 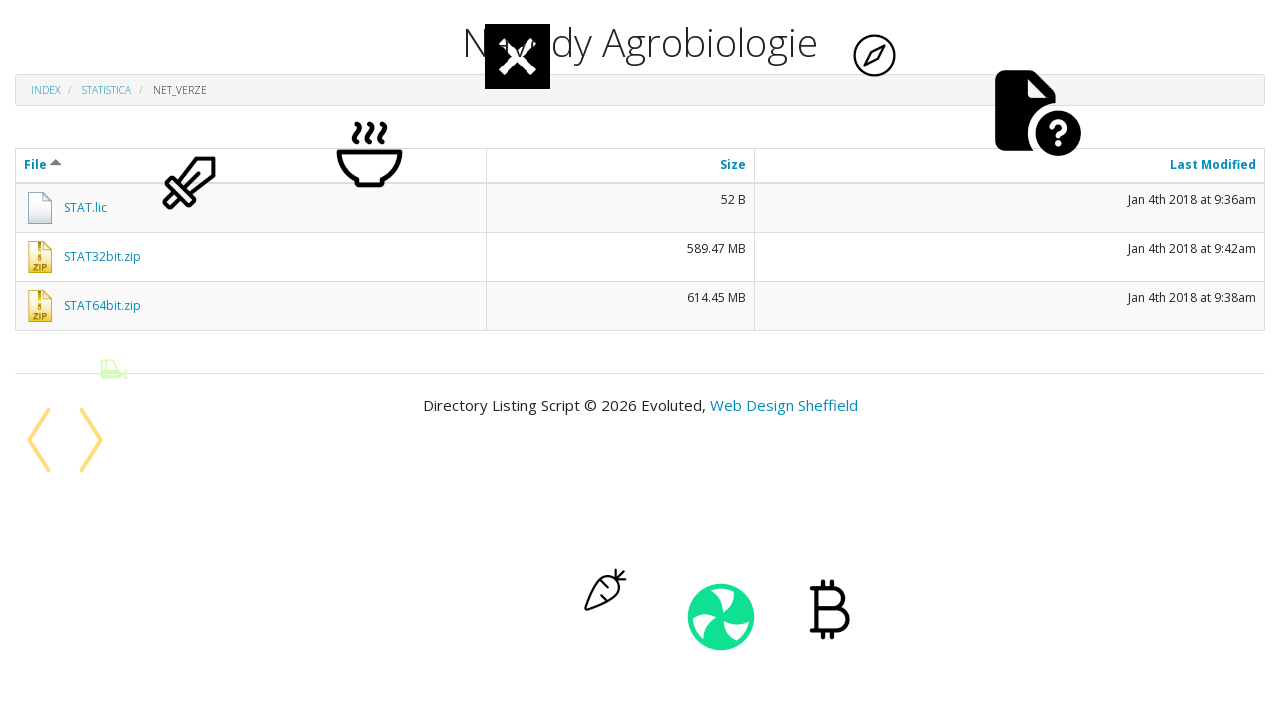 What do you see at coordinates (114, 369) in the screenshot?
I see `construction or building feature` at bounding box center [114, 369].